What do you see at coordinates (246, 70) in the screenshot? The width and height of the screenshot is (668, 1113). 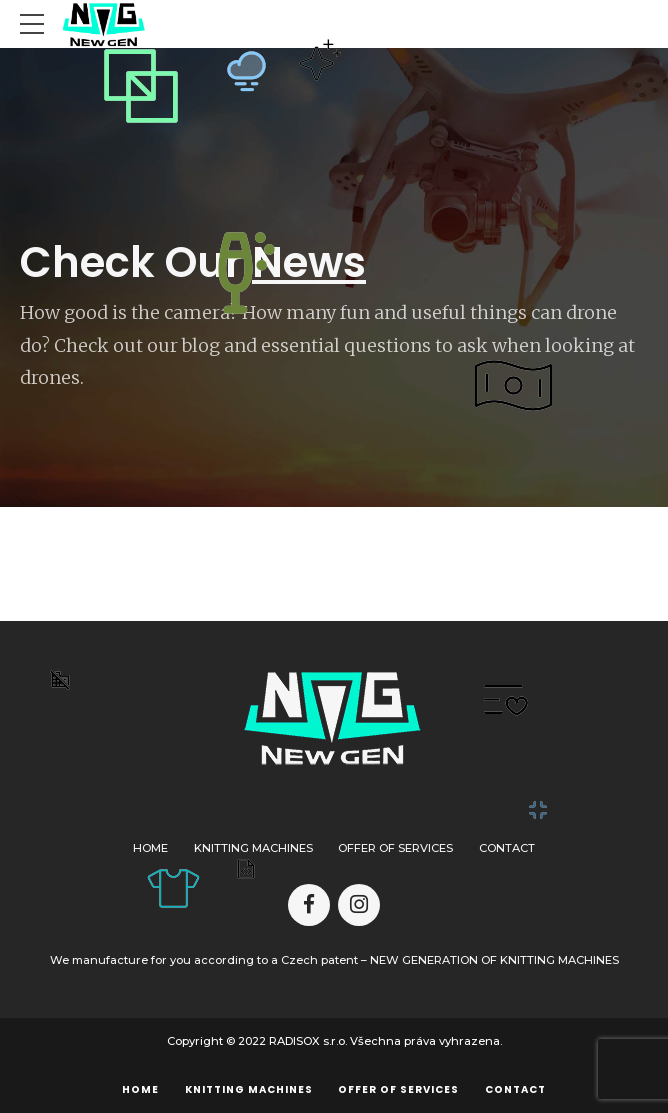 I see `indicates foggy weather conditions` at bounding box center [246, 70].